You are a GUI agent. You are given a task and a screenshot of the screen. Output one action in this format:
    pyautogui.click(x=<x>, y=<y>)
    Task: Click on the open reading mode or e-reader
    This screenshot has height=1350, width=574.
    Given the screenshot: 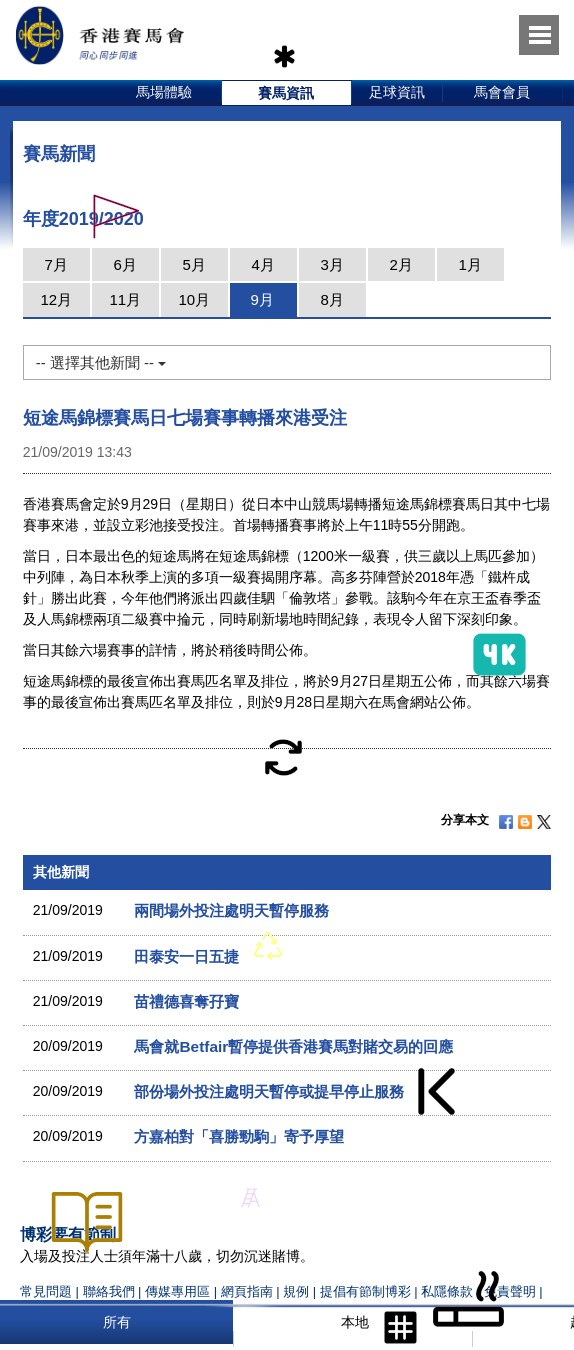 What is the action you would take?
    pyautogui.click(x=87, y=1217)
    